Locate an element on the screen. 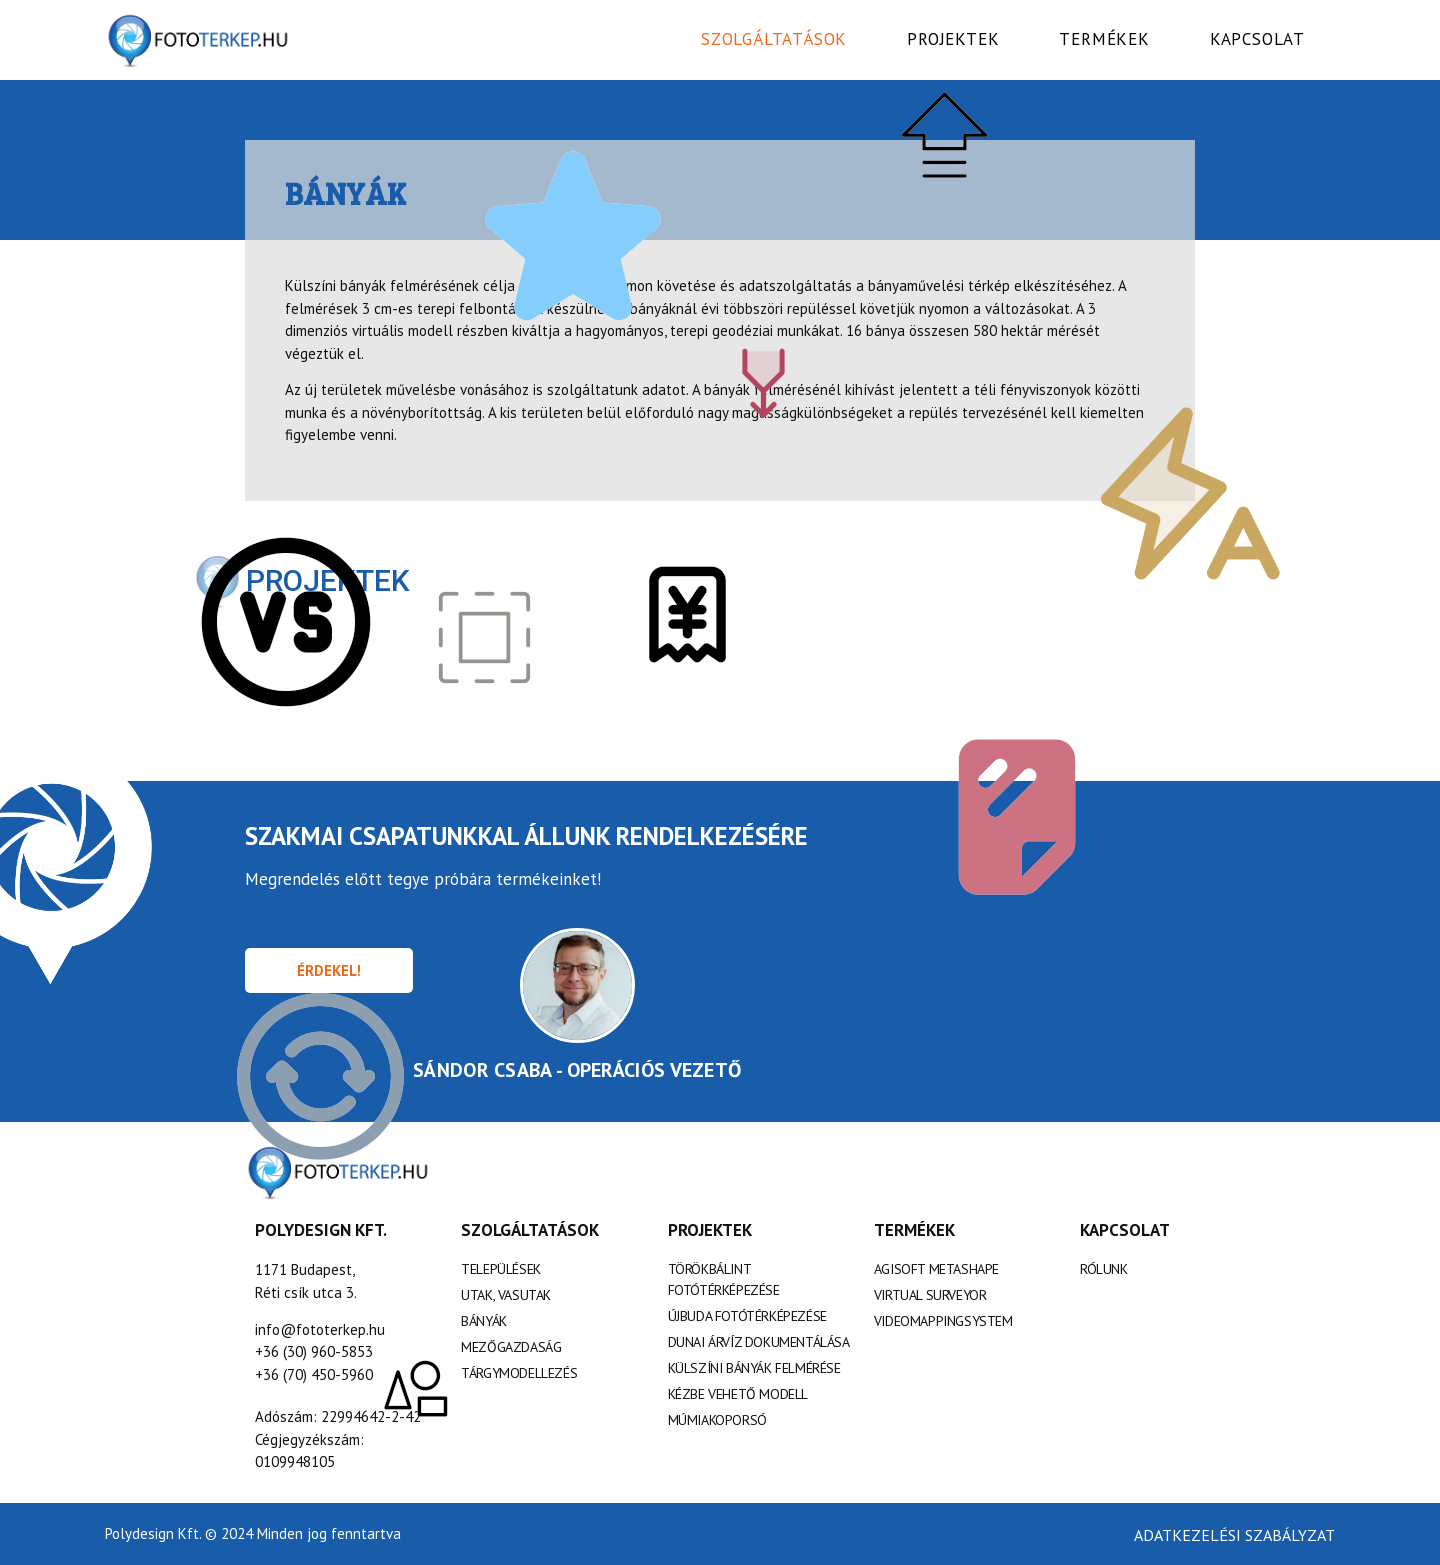 Image resolution: width=1440 pixels, height=1565 pixels. view yen transaction receipt is located at coordinates (687, 614).